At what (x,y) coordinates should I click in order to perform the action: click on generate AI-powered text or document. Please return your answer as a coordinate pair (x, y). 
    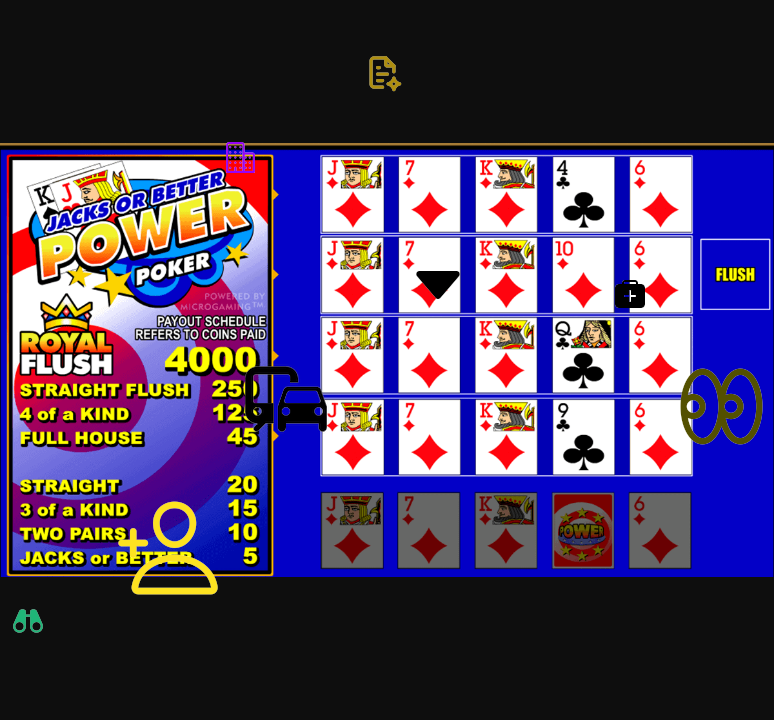
    Looking at the image, I should click on (382, 72).